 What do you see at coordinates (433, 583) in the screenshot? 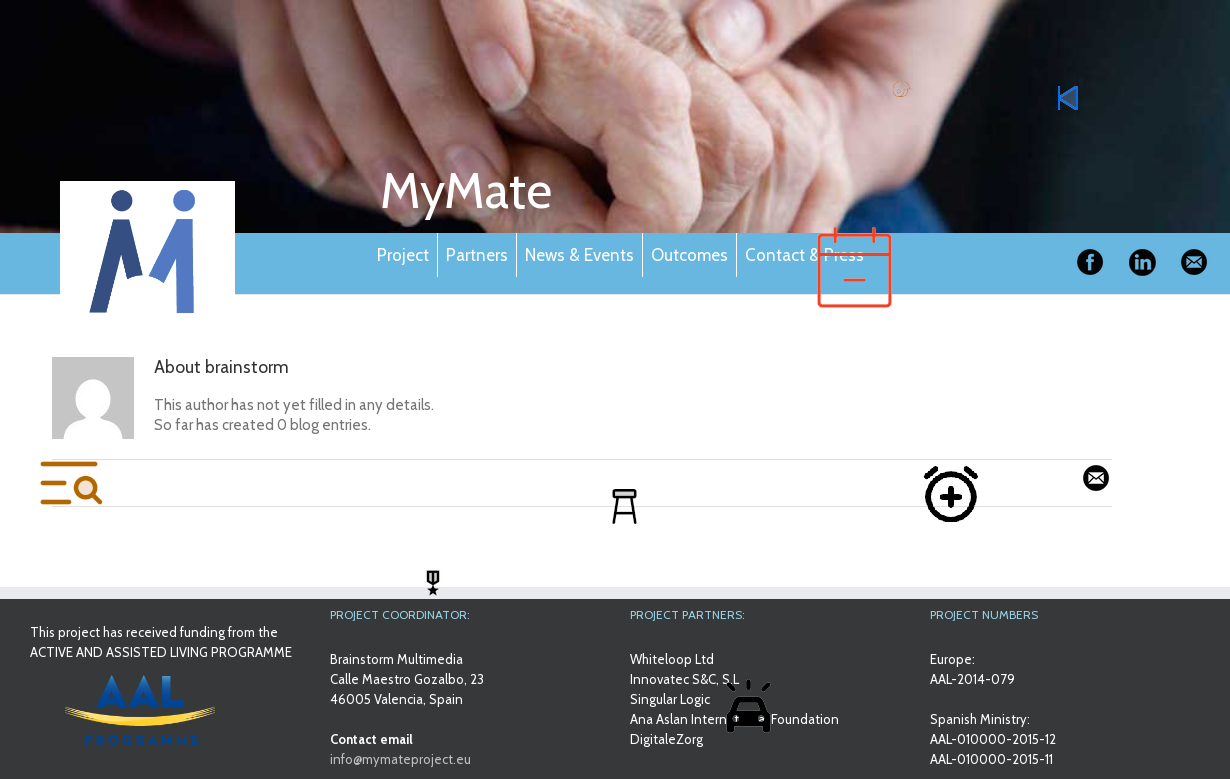
I see `view achievements or badges earned` at bounding box center [433, 583].